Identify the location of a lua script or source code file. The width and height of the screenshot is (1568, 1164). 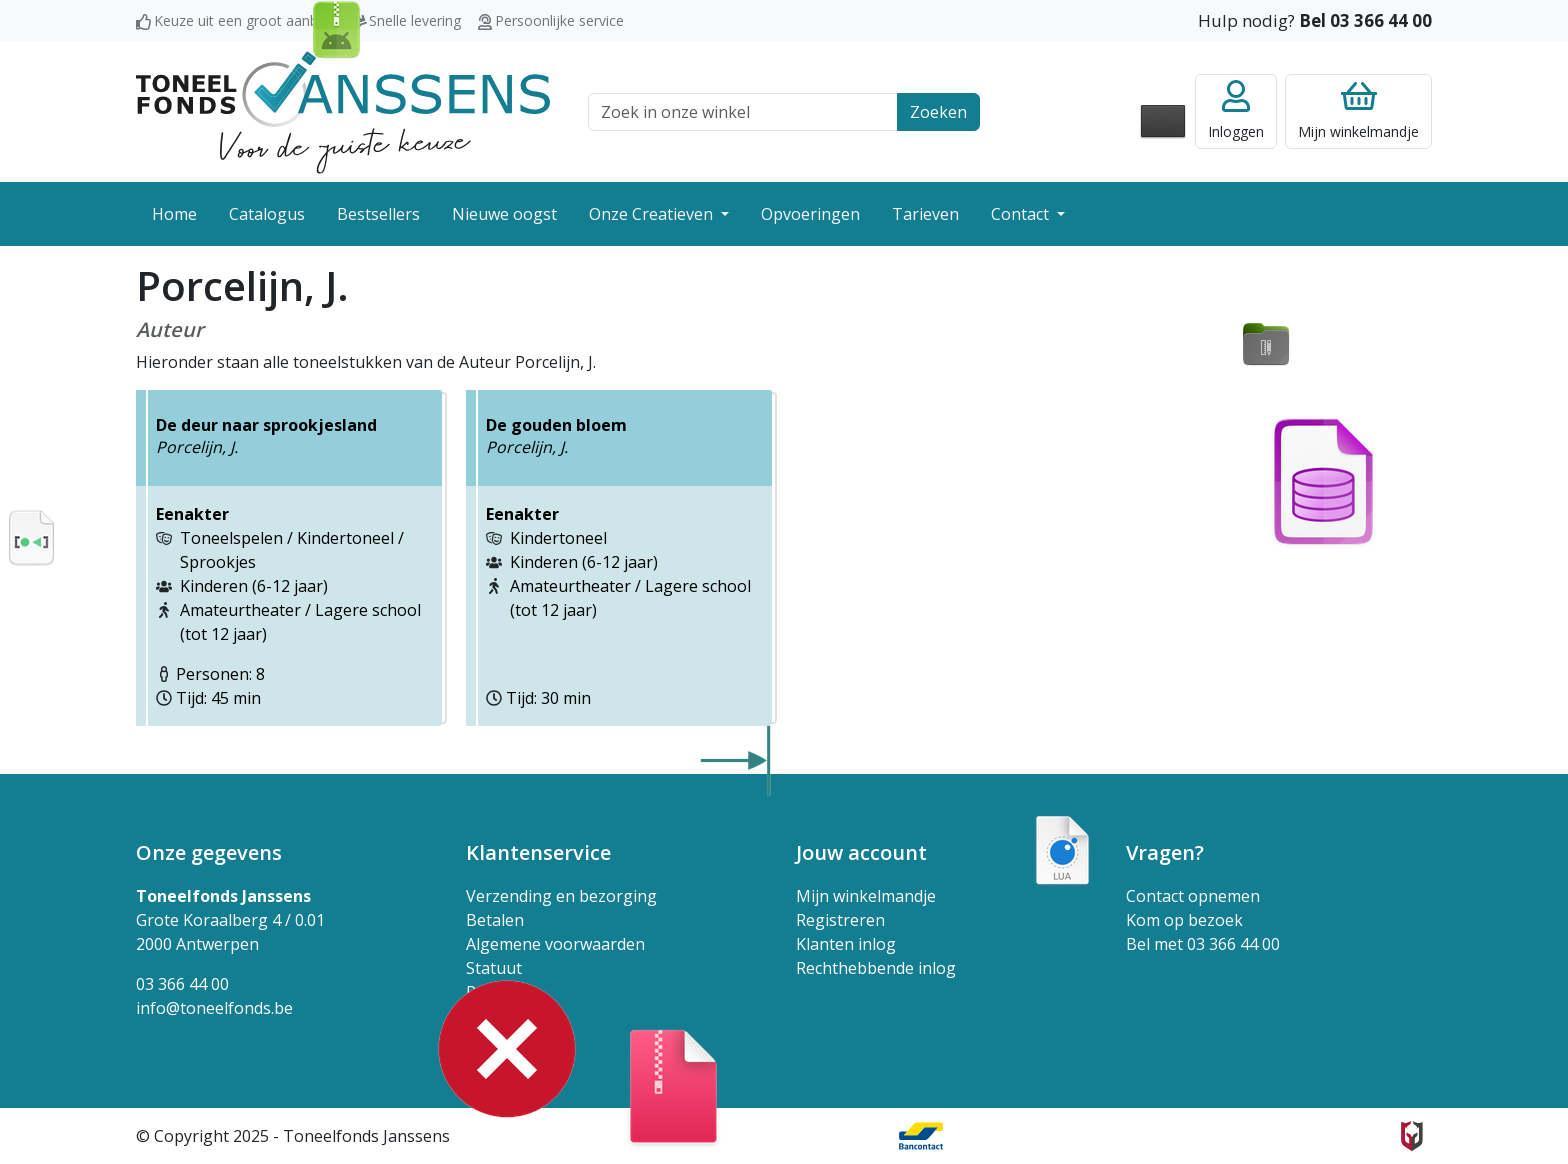
(1062, 851).